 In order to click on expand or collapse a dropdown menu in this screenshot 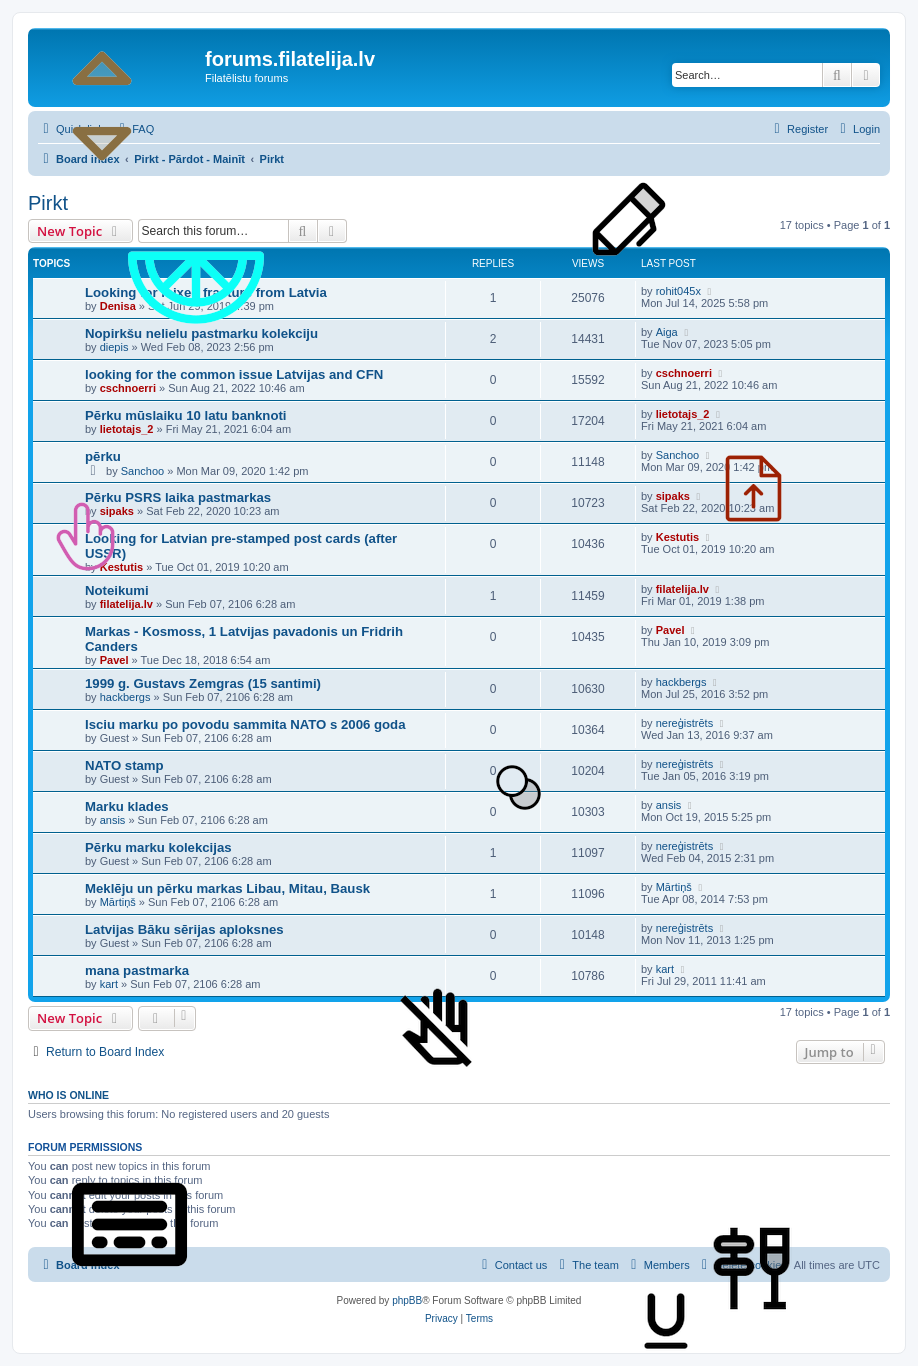, I will do `click(102, 106)`.